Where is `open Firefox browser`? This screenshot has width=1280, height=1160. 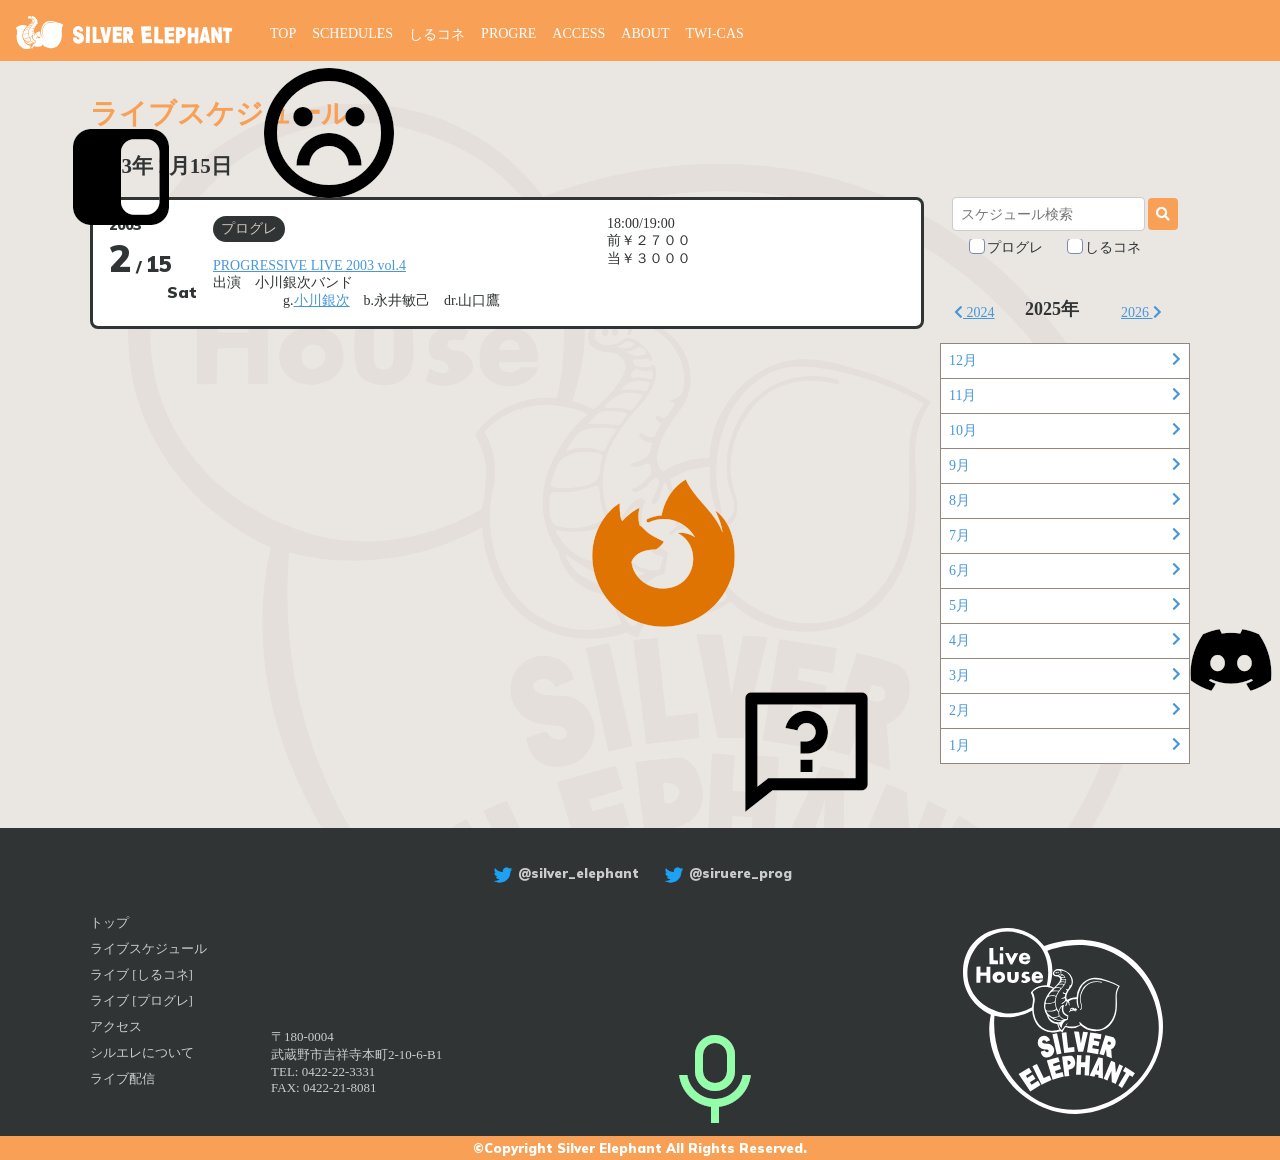
open Firefox browser is located at coordinates (663, 555).